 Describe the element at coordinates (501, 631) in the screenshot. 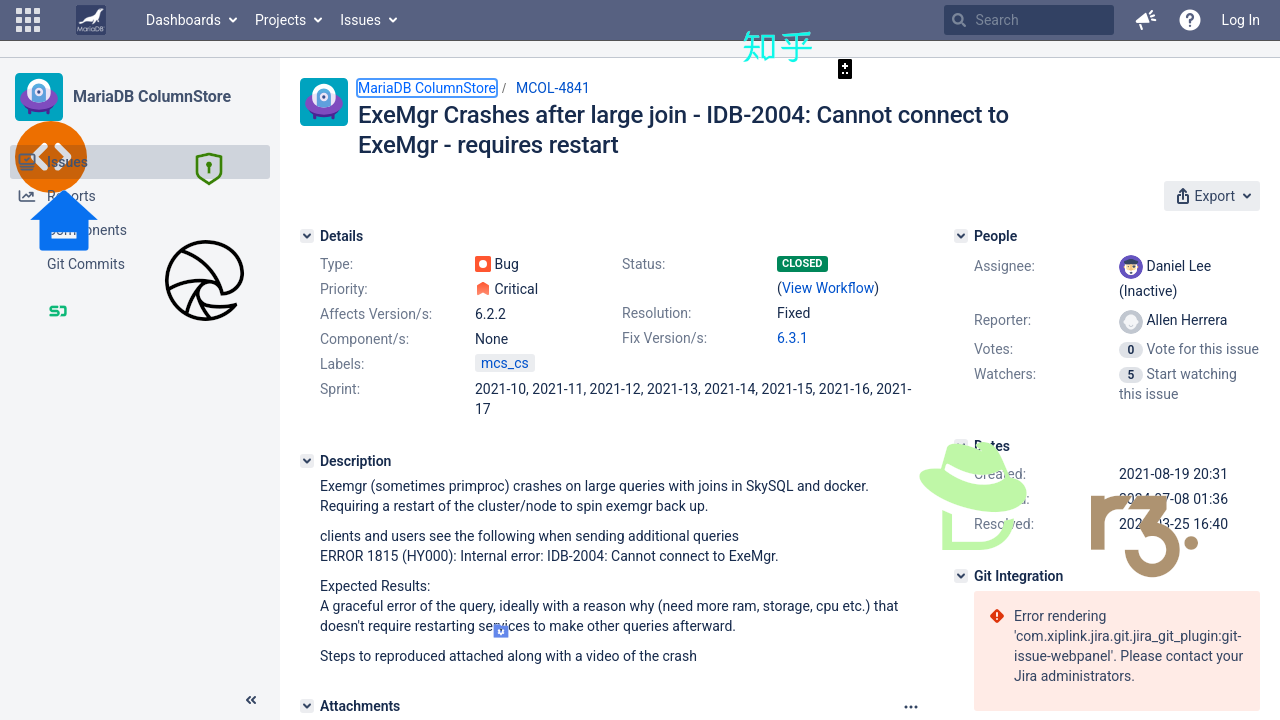

I see `access folder settings or preferences` at that location.